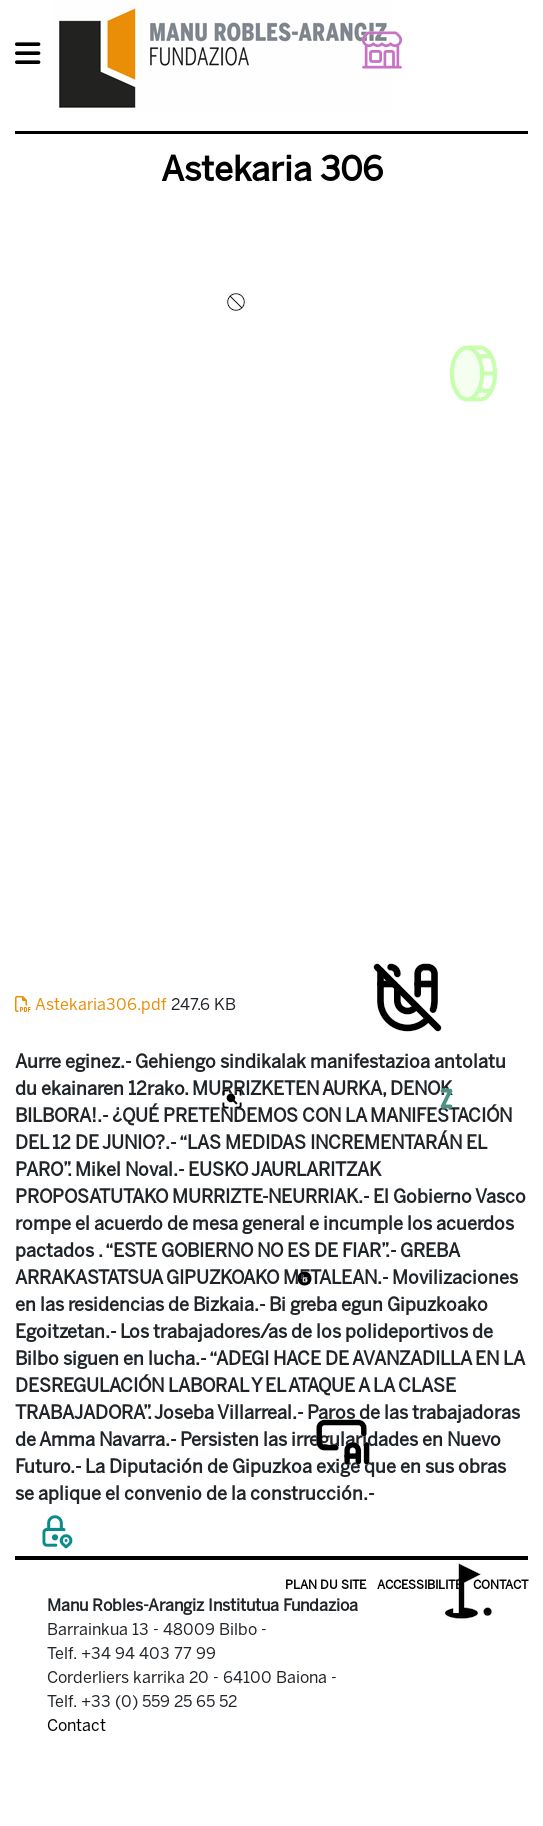 The image size is (543, 1826). Describe the element at coordinates (55, 1531) in the screenshot. I see `set a location-based lock or security trigger` at that location.